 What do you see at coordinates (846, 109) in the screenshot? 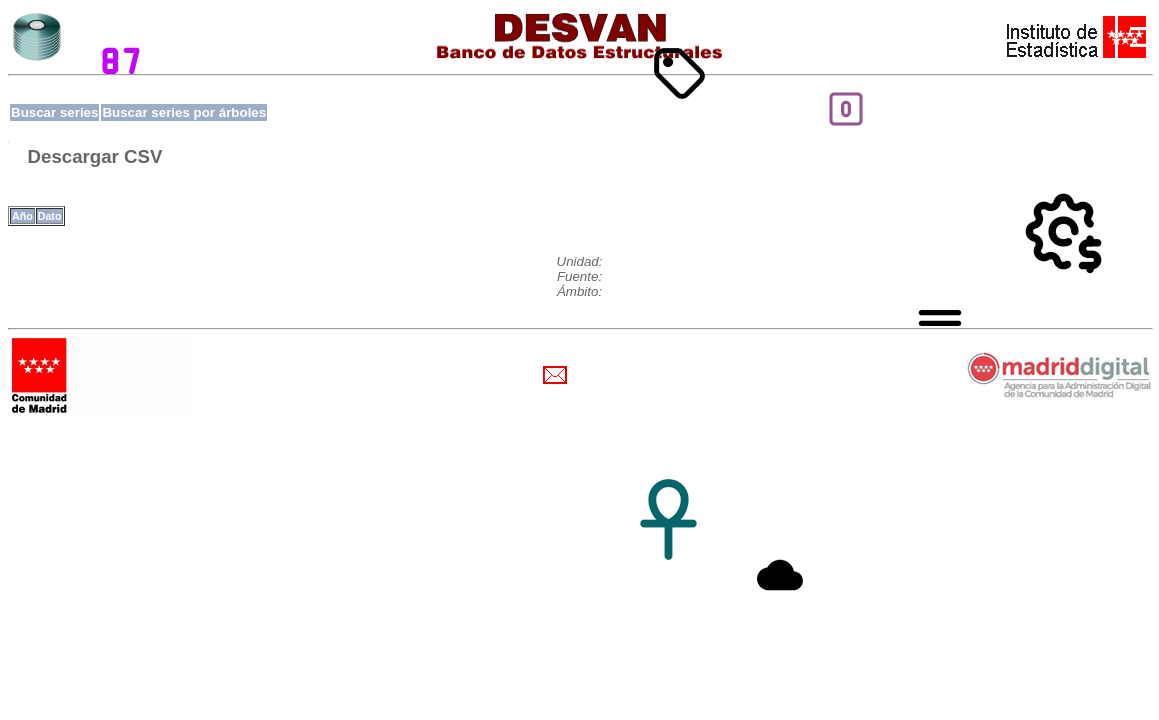
I see `represents the letter "o" in a text or keyboard input` at bounding box center [846, 109].